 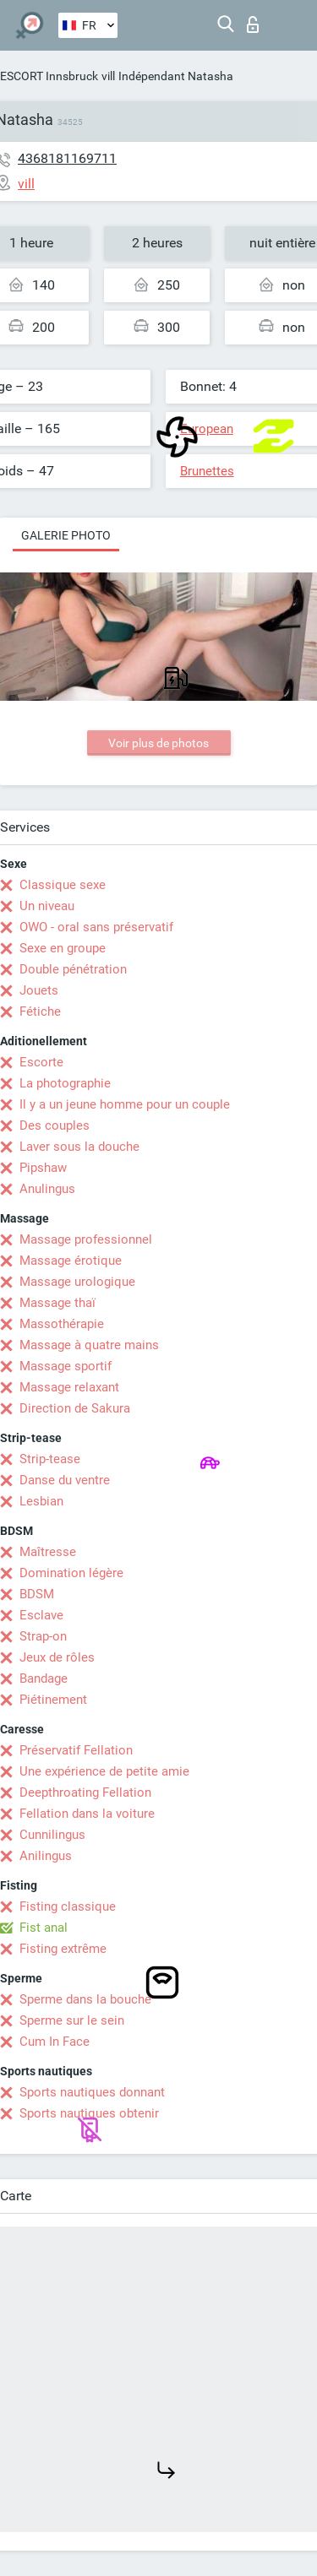 What do you see at coordinates (176, 678) in the screenshot?
I see `find nearby electric vehicle charging stations` at bounding box center [176, 678].